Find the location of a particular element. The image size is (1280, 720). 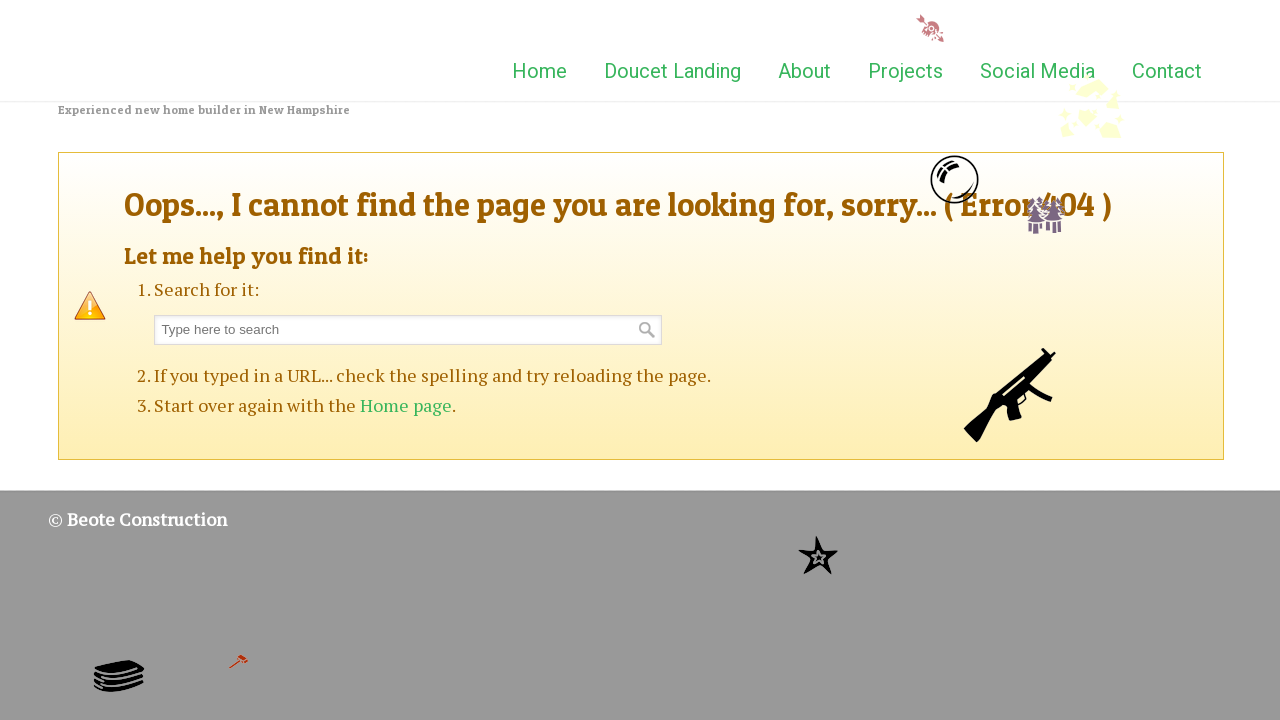

a collectible orb or power-up item is located at coordinates (954, 179).